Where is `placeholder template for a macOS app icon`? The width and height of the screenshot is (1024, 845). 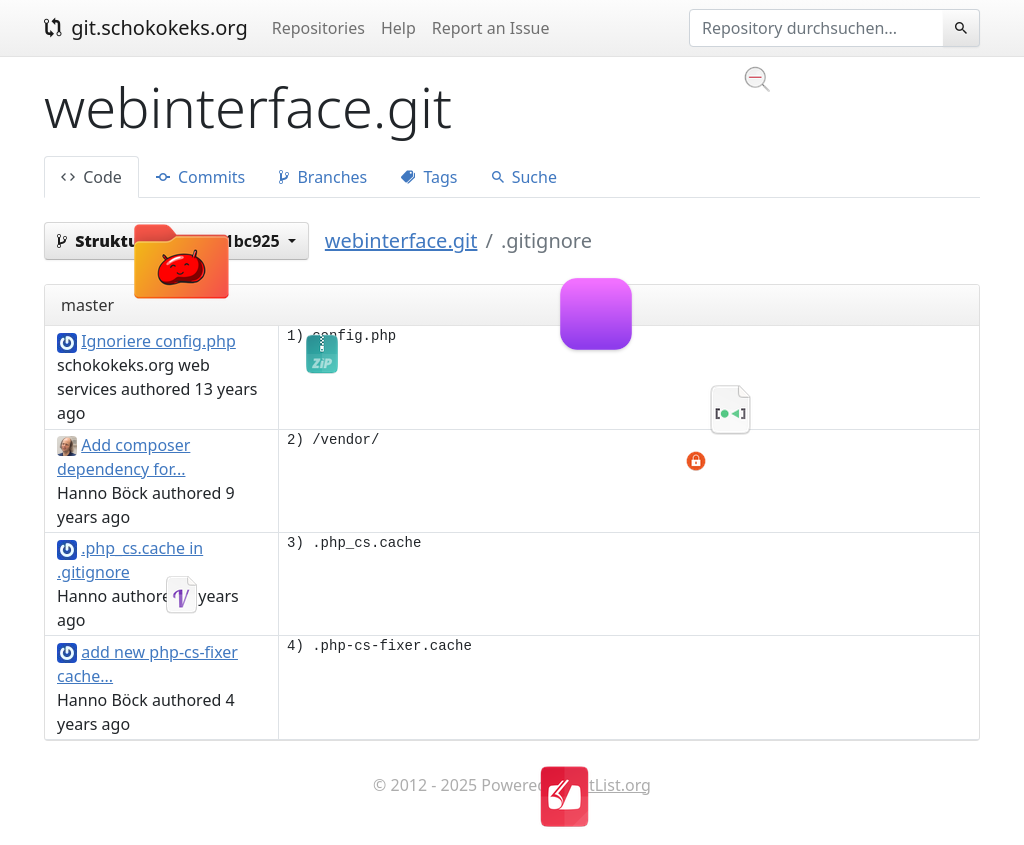
placeholder template for a macOS app icon is located at coordinates (596, 314).